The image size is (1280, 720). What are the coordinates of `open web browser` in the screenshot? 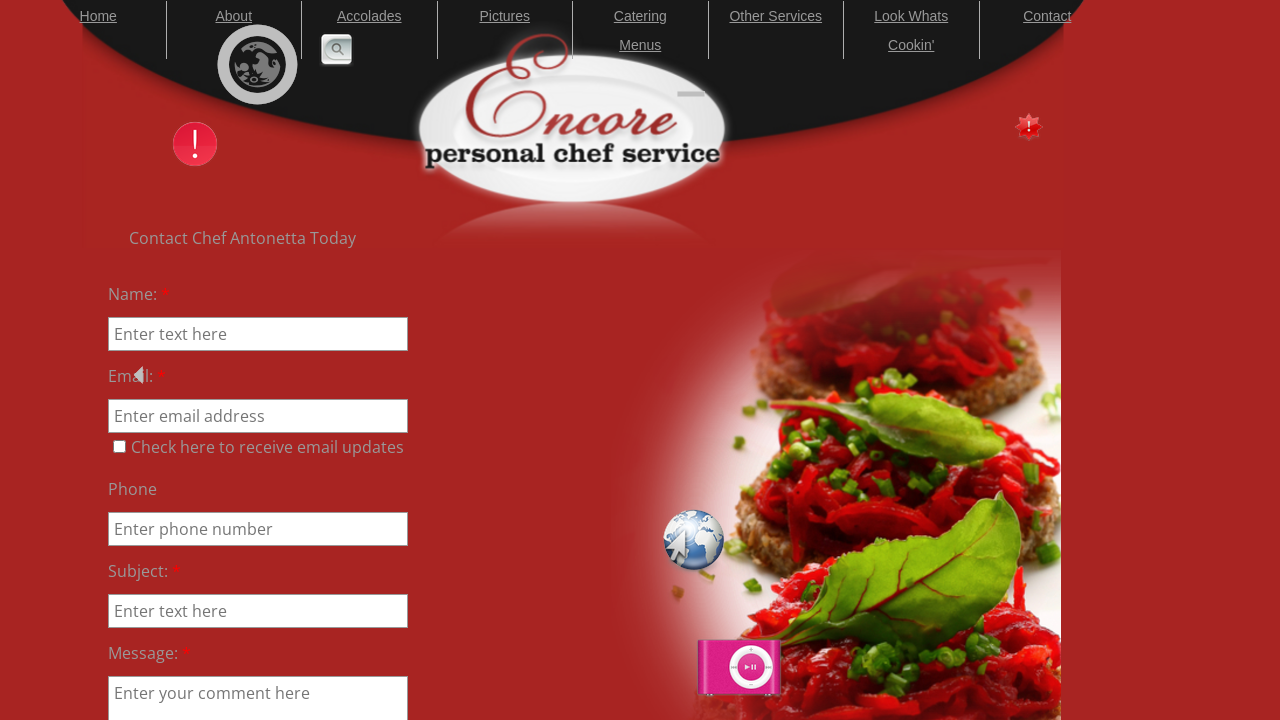 It's located at (694, 540).